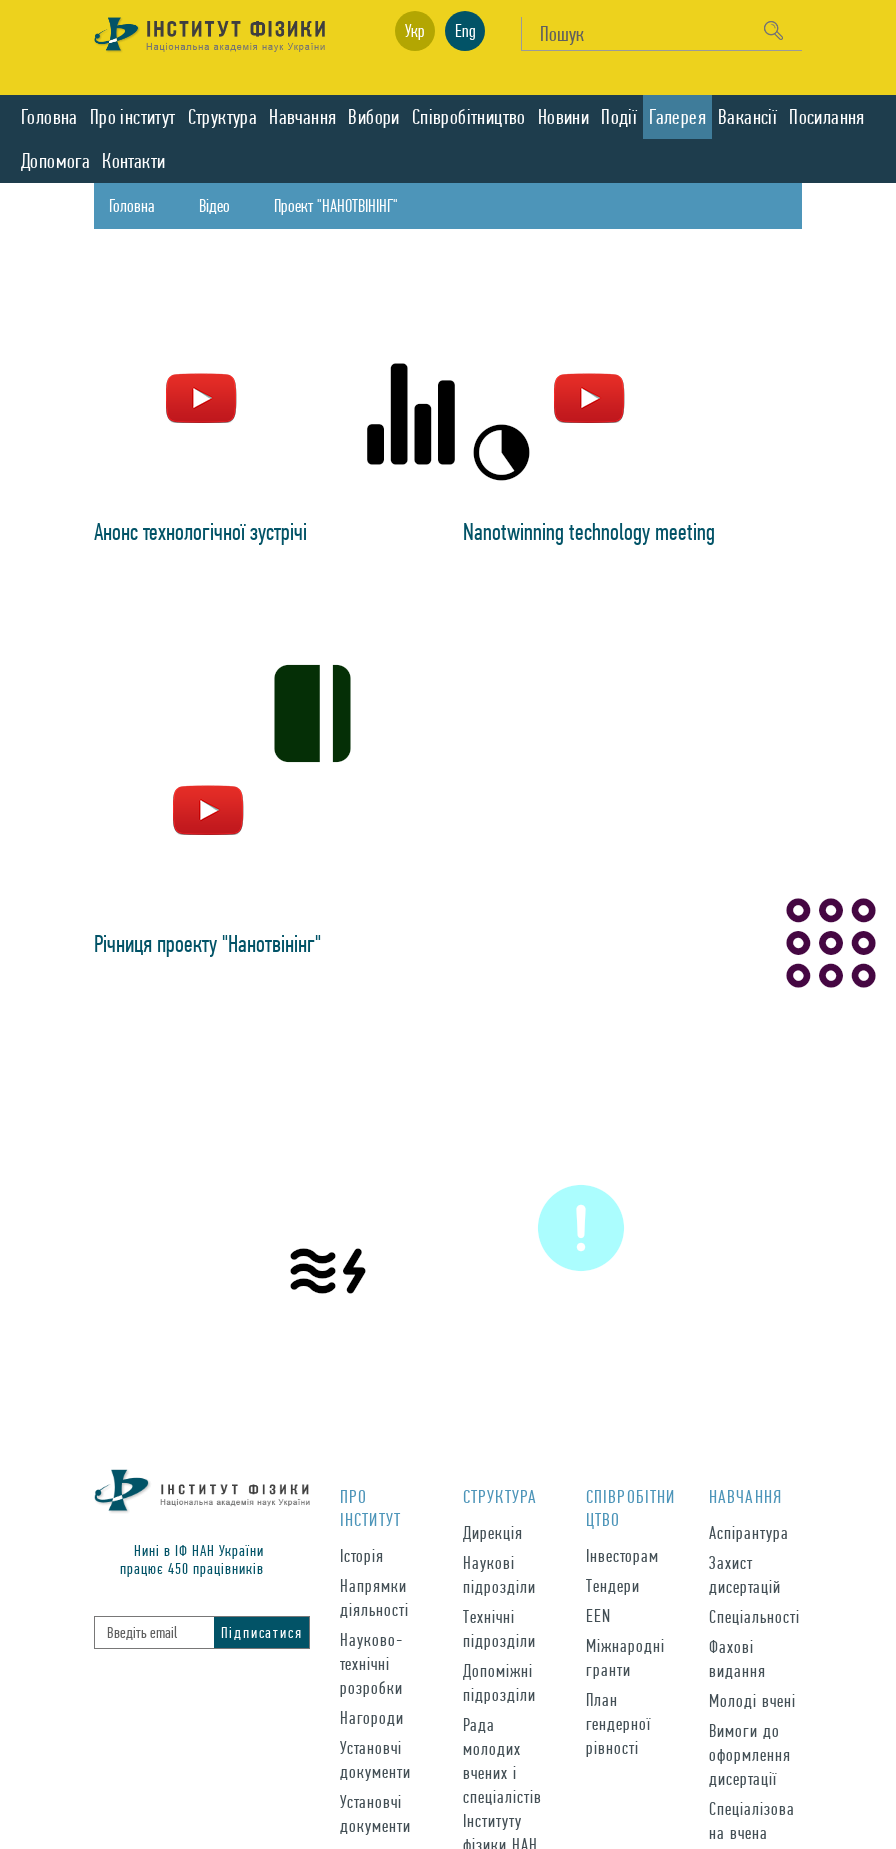 The width and height of the screenshot is (896, 1849). I want to click on indicates 40% progress or completion, so click(501, 452).